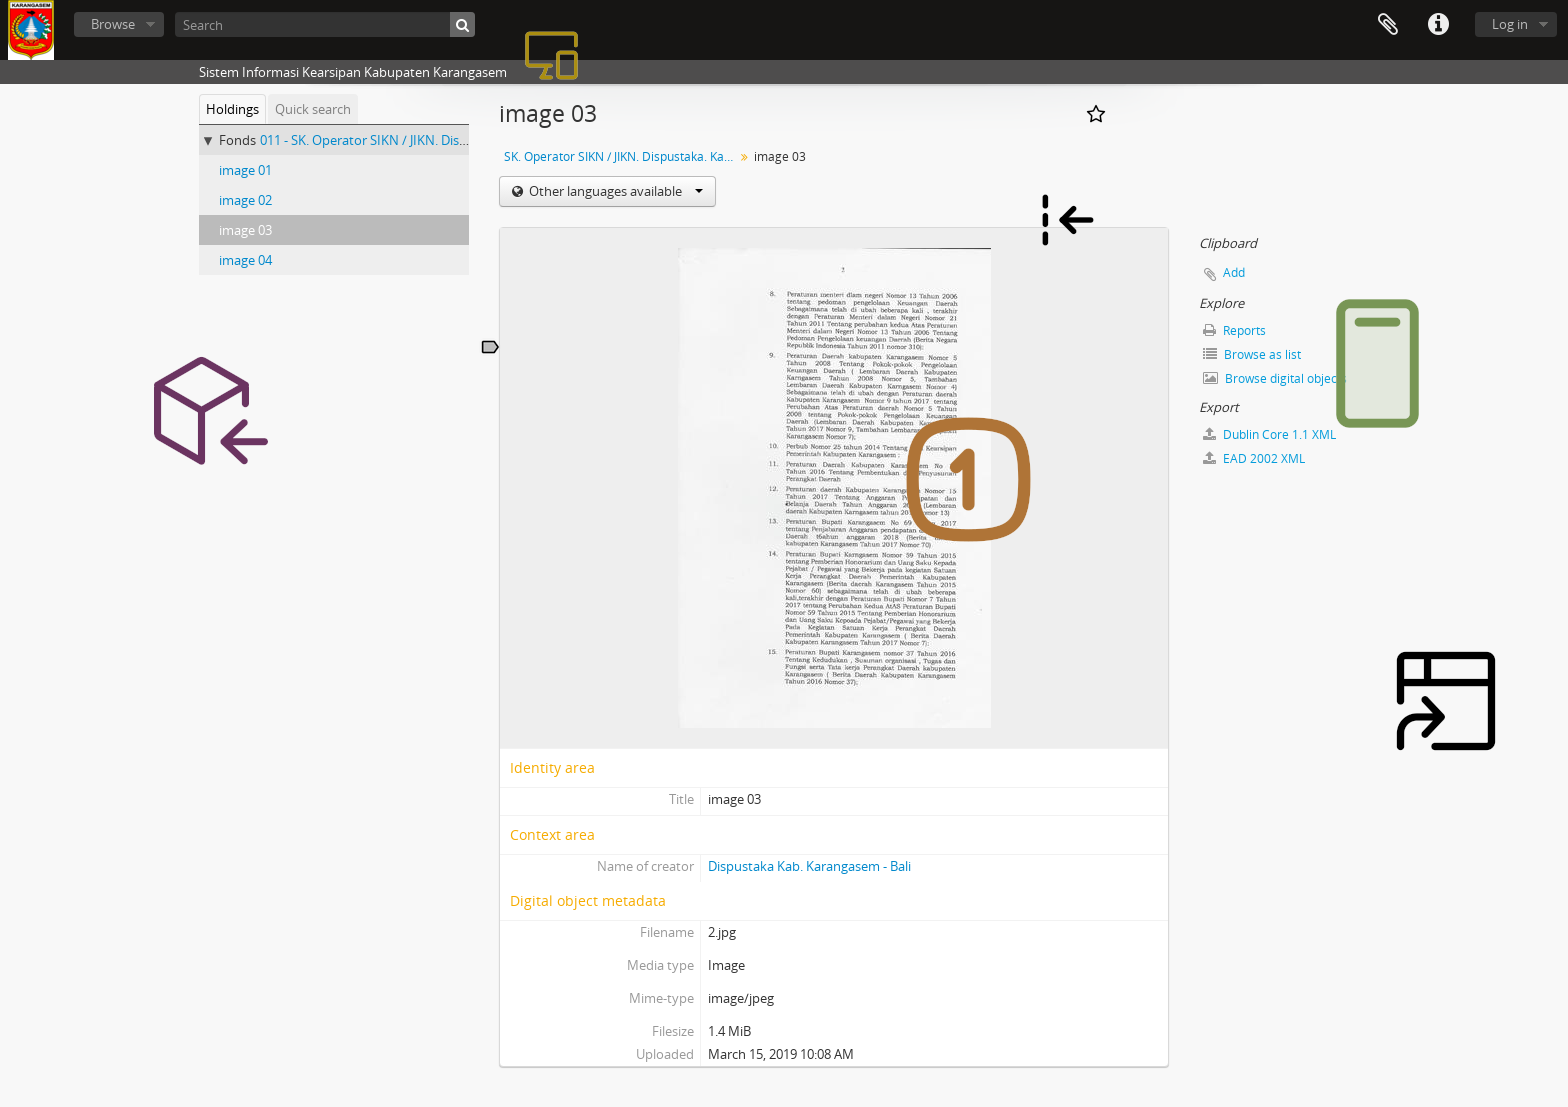 This screenshot has height=1107, width=1568. Describe the element at coordinates (211, 412) in the screenshot. I see `view package dependencies` at that location.